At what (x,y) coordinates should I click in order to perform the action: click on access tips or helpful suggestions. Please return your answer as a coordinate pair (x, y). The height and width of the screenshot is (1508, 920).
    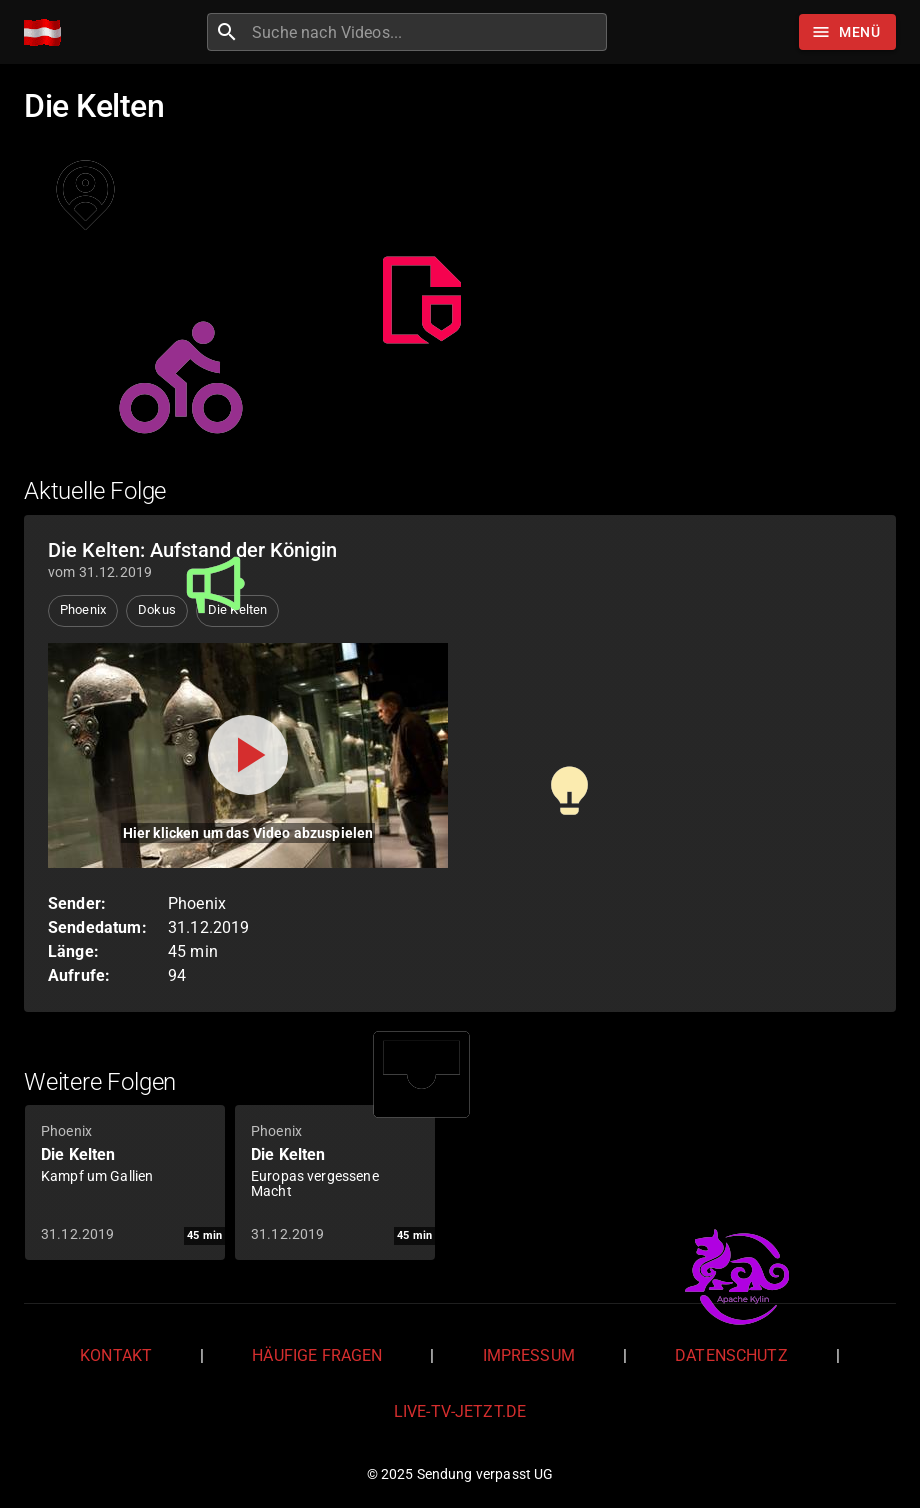
    Looking at the image, I should click on (569, 789).